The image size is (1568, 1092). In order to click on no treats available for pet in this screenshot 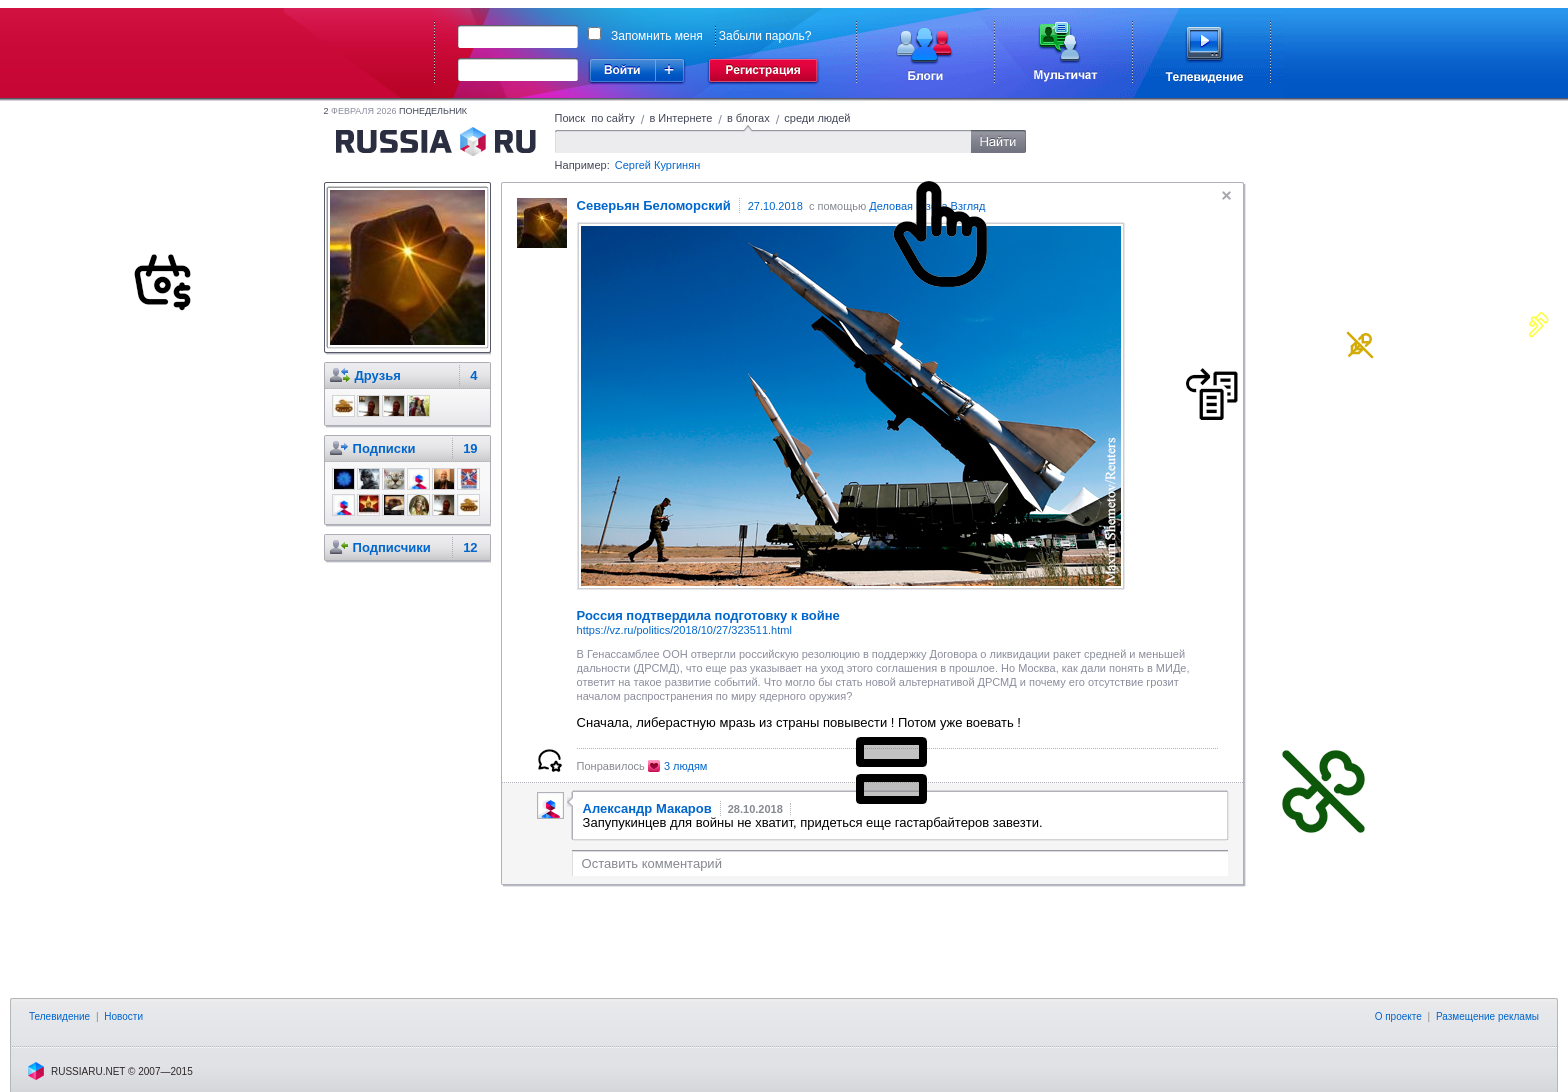, I will do `click(1323, 791)`.